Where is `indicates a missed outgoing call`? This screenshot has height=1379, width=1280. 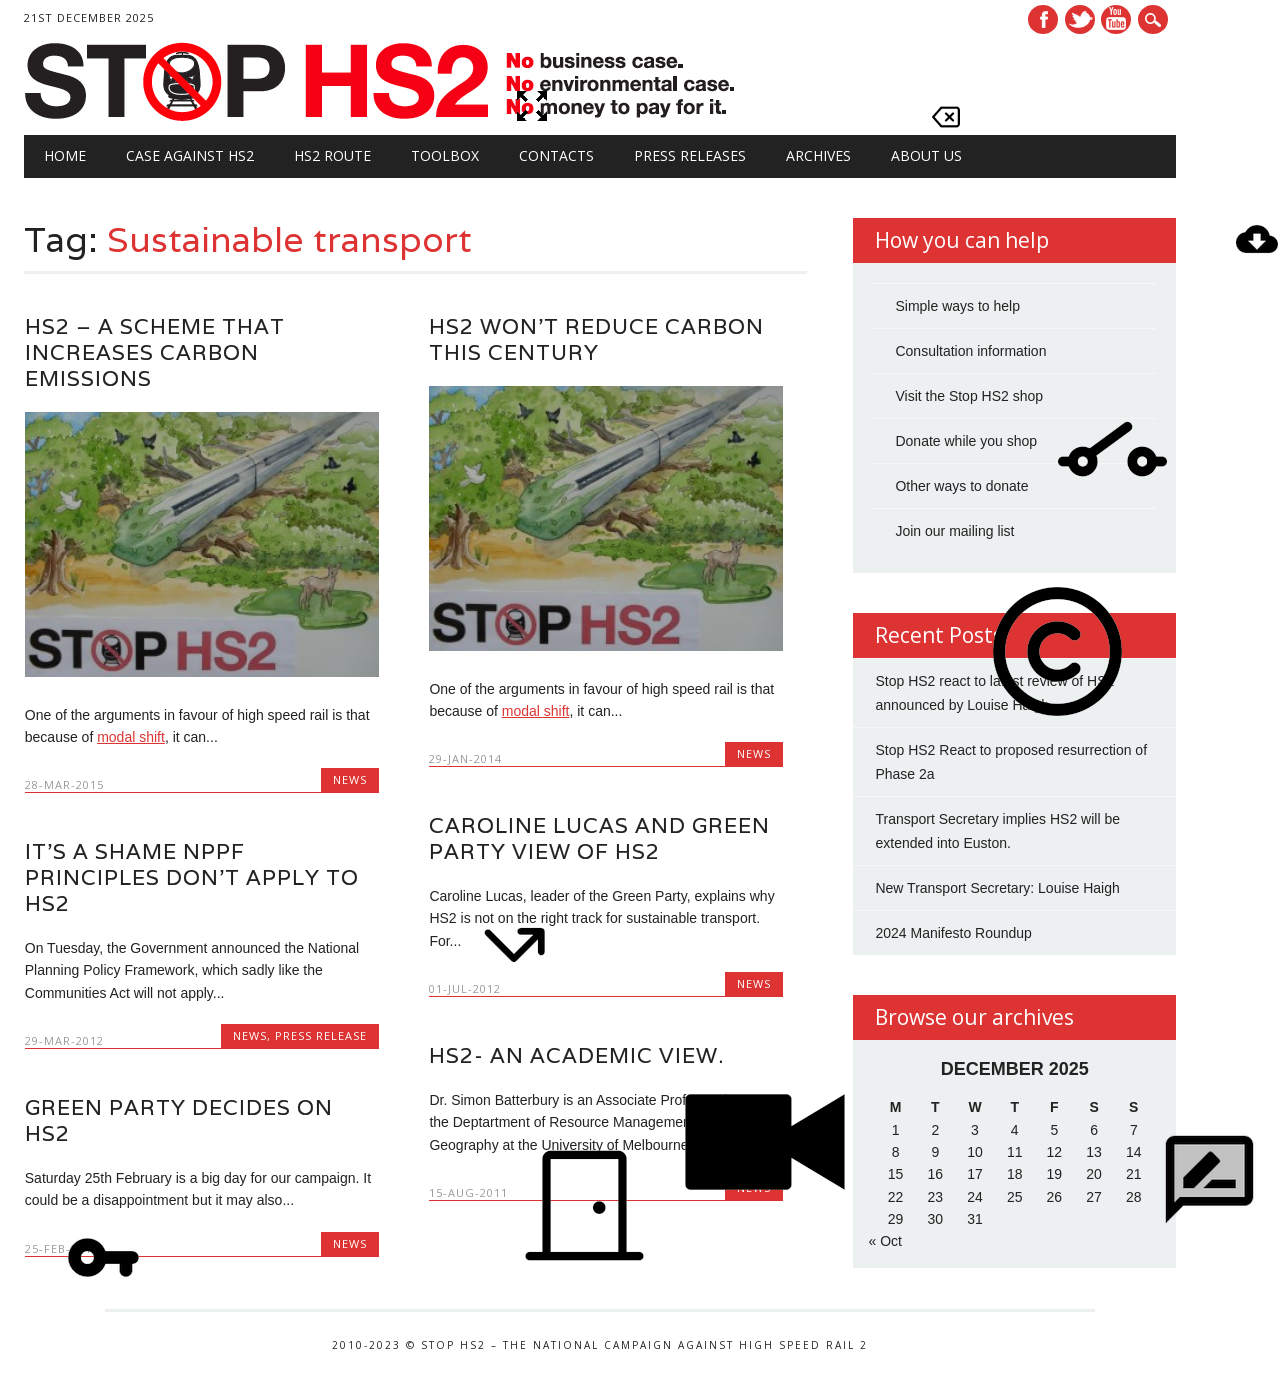
indicates a missed outgoing call is located at coordinates (514, 945).